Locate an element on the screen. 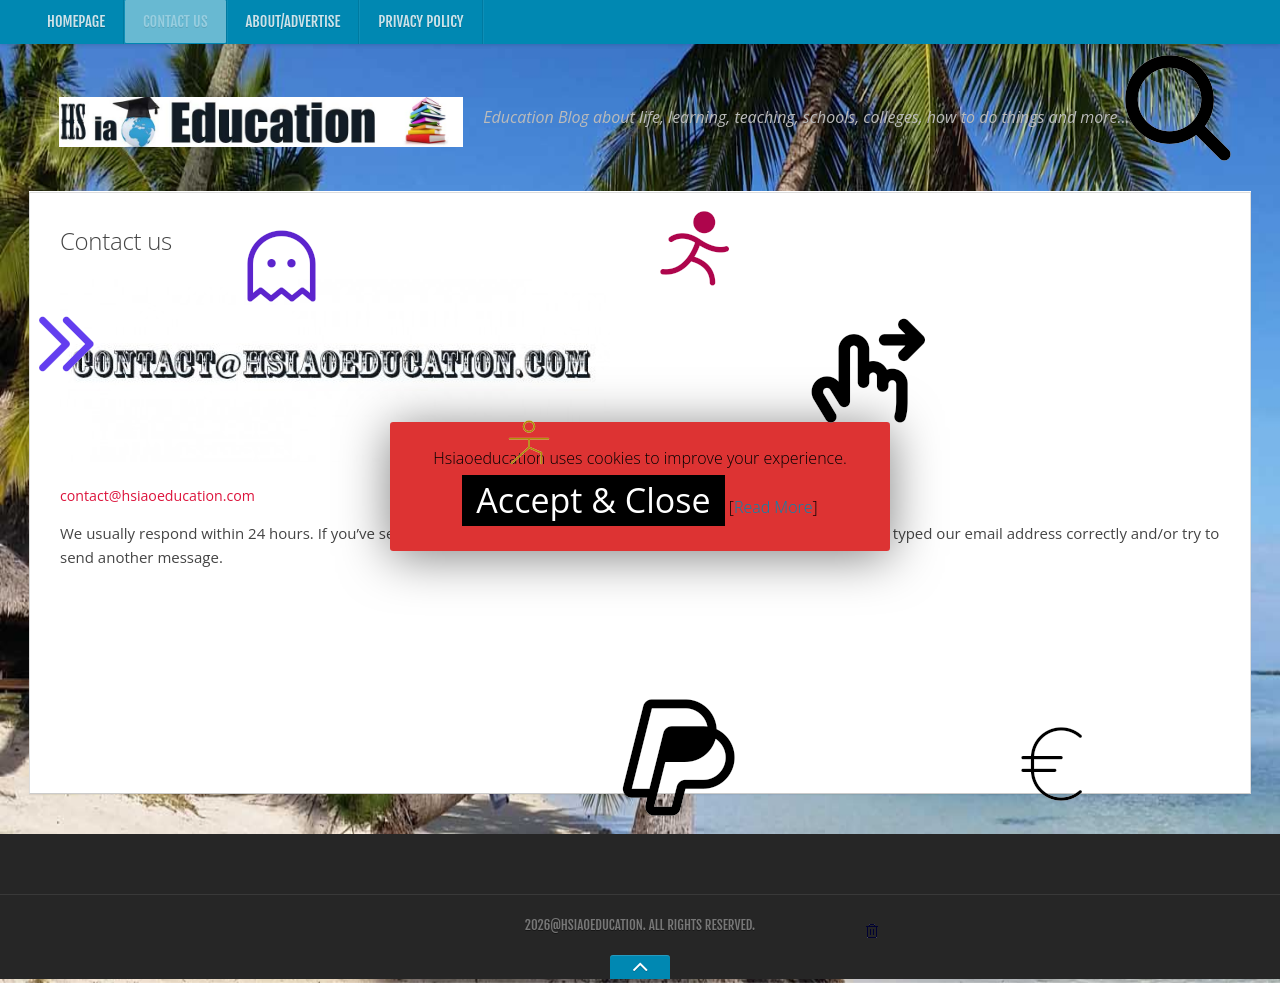 This screenshot has height=983, width=1280. skip forward or advance to next item is located at coordinates (64, 344).